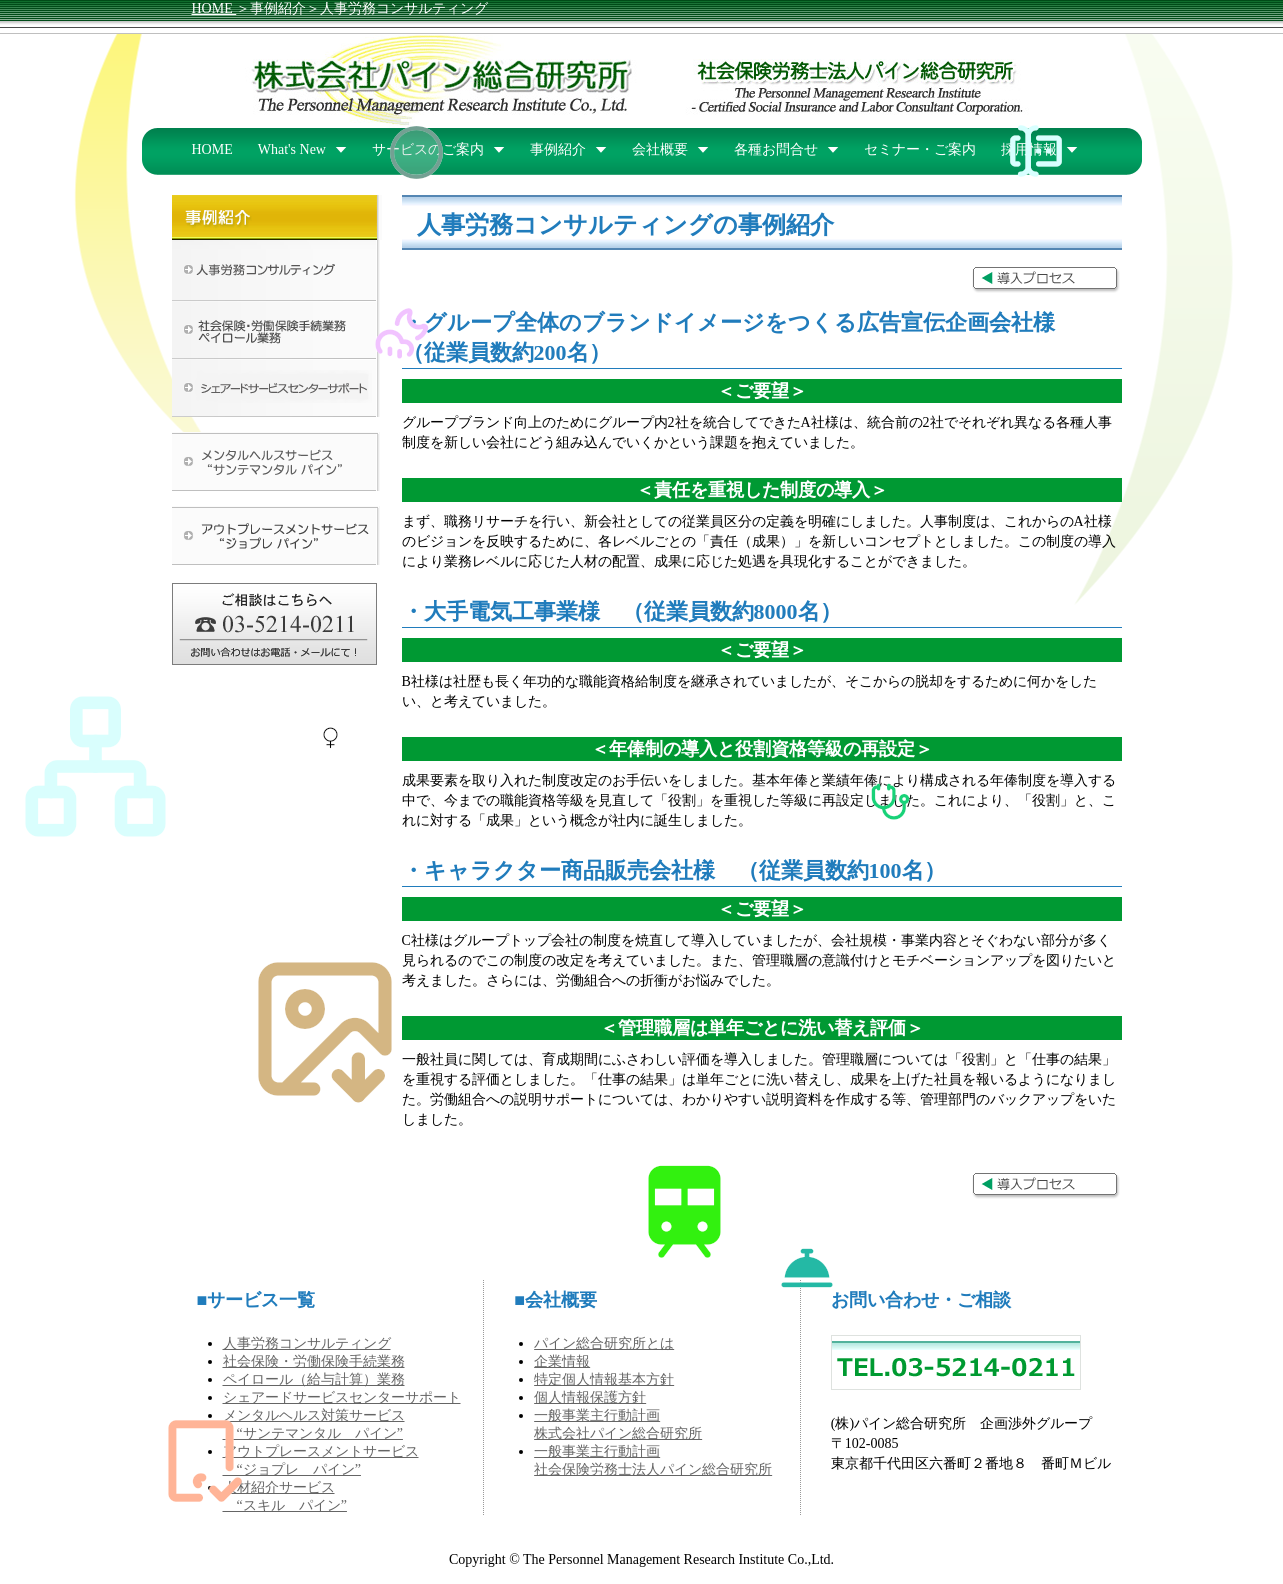  Describe the element at coordinates (1036, 151) in the screenshot. I see `access forms and surveys` at that location.